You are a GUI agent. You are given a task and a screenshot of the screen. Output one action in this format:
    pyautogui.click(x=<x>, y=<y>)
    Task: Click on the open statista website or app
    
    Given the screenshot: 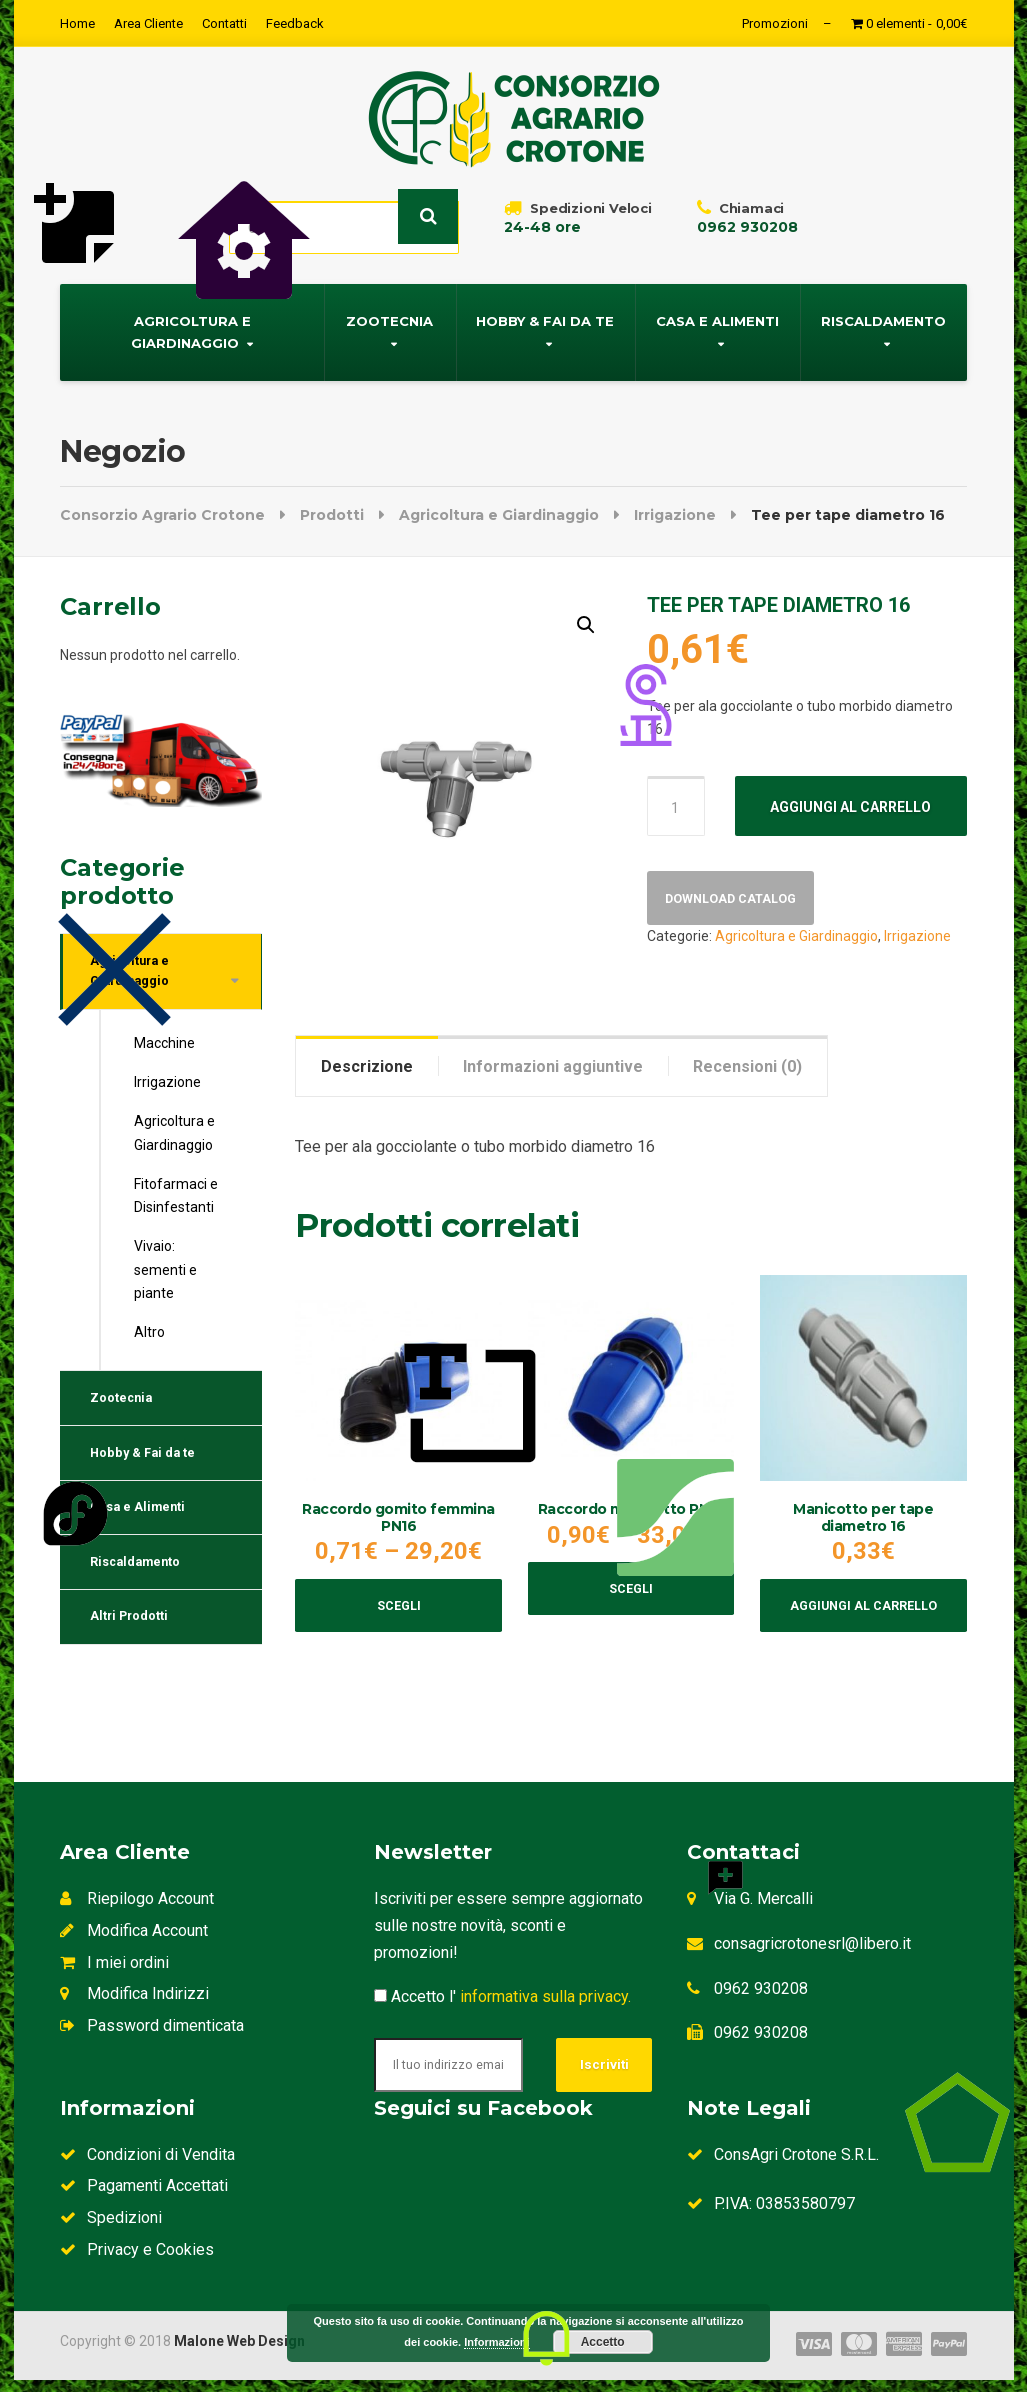 What is the action you would take?
    pyautogui.click(x=675, y=1517)
    